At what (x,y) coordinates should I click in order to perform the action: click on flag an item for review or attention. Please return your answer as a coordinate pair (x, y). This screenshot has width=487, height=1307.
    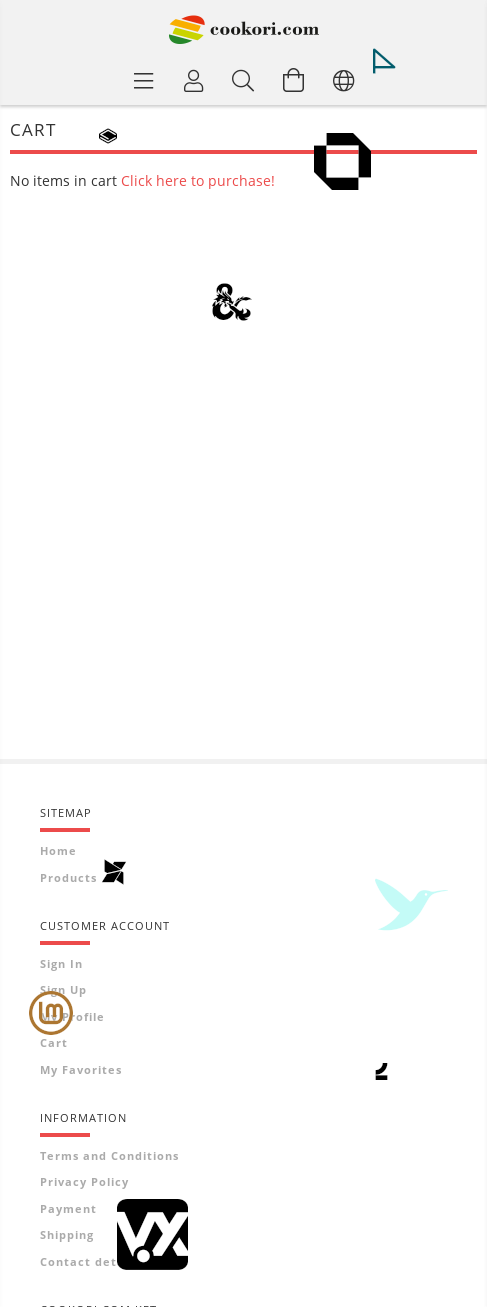
    Looking at the image, I should click on (383, 61).